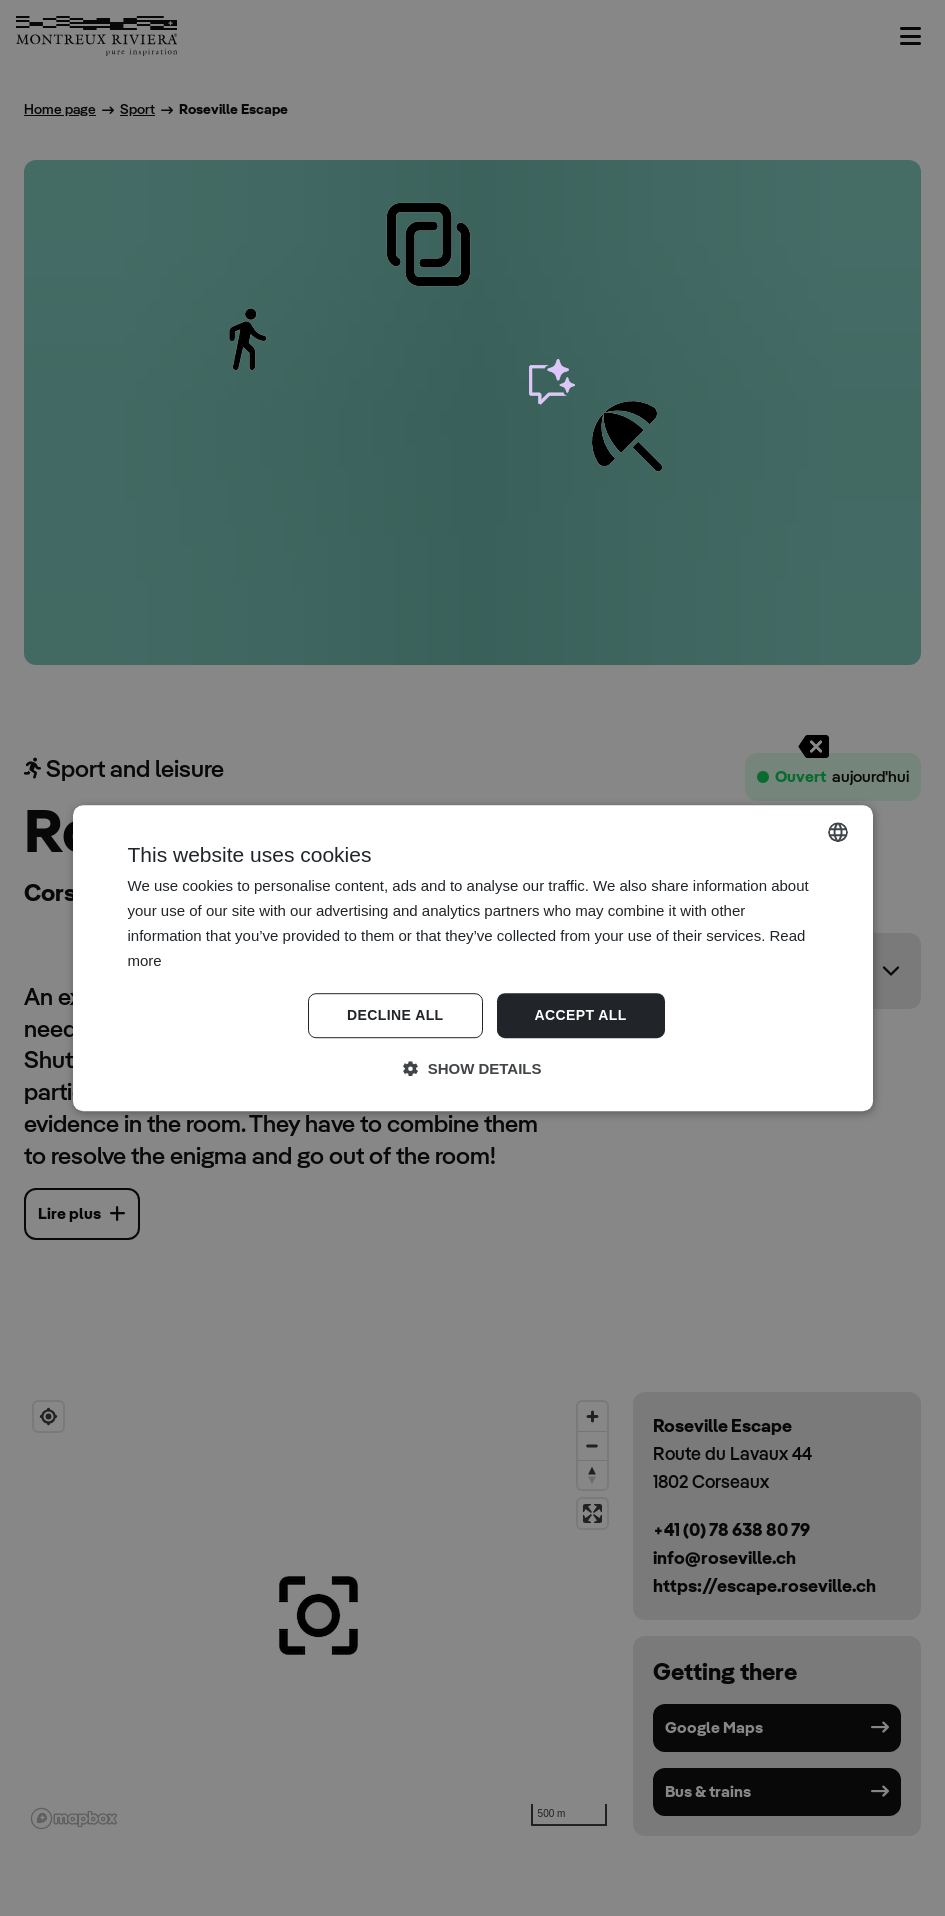 The height and width of the screenshot is (1916, 945). I want to click on start an AI-powered chat conversation, so click(550, 383).